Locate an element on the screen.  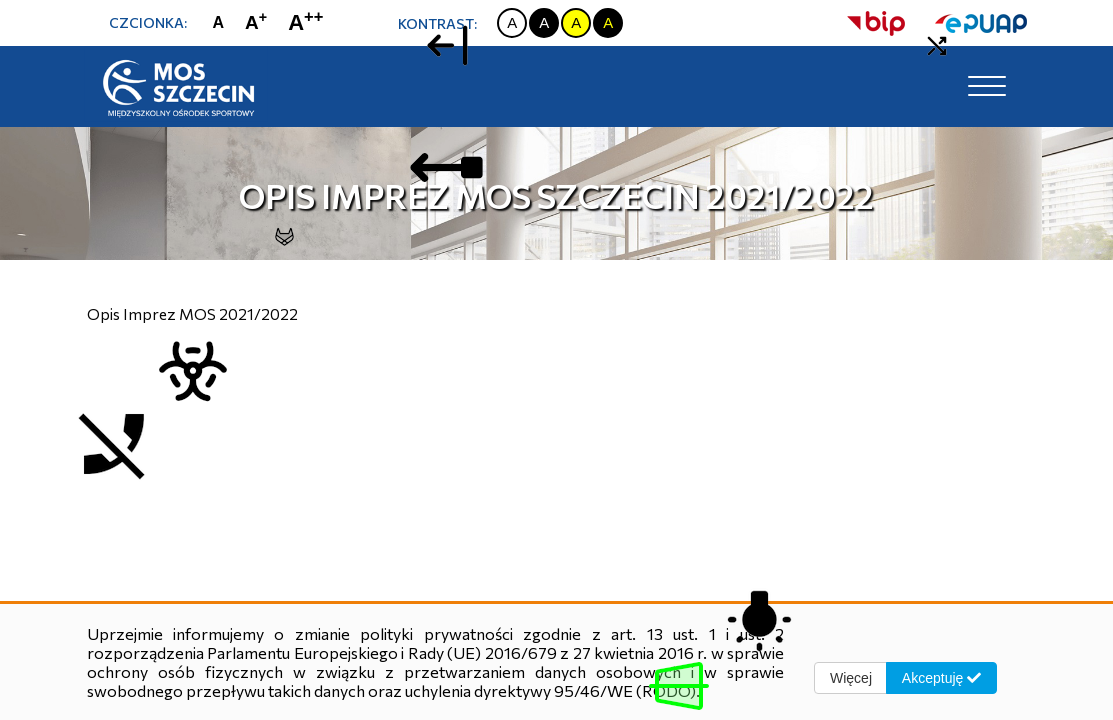
adjust incandescent light settings is located at coordinates (759, 619).